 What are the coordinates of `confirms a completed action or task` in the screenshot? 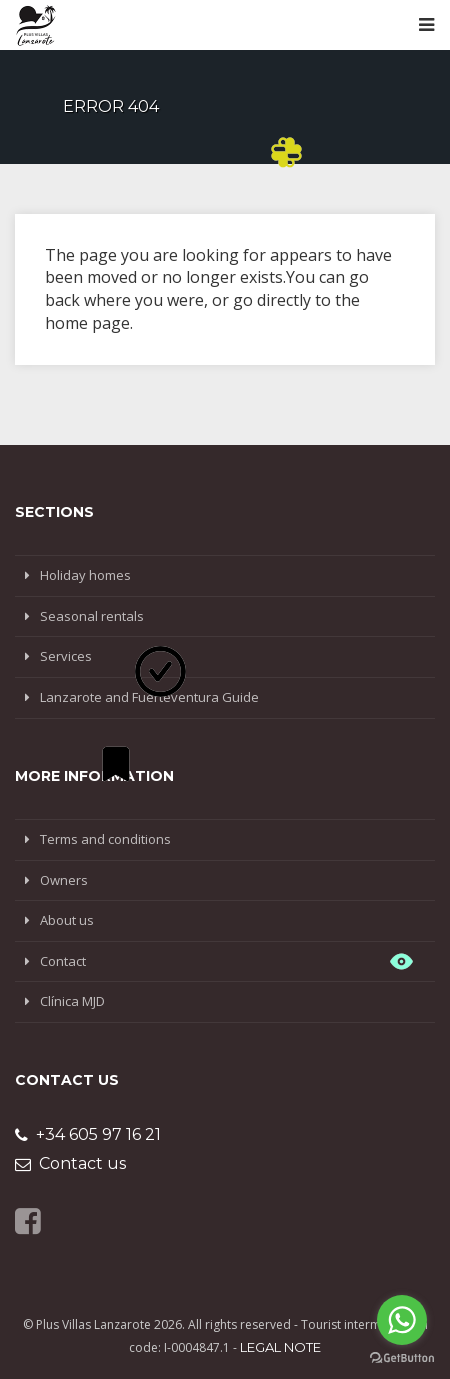 It's located at (160, 671).